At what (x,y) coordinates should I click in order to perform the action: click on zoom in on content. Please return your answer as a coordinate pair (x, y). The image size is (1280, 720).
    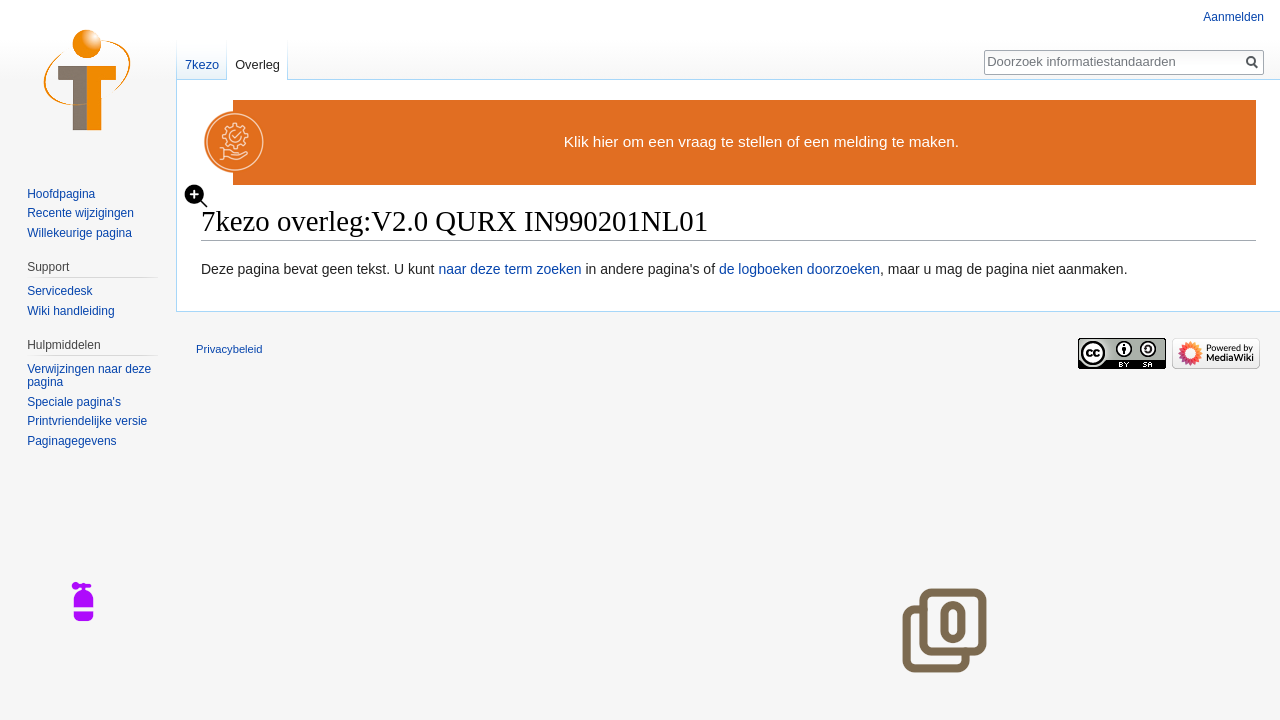
    Looking at the image, I should click on (196, 196).